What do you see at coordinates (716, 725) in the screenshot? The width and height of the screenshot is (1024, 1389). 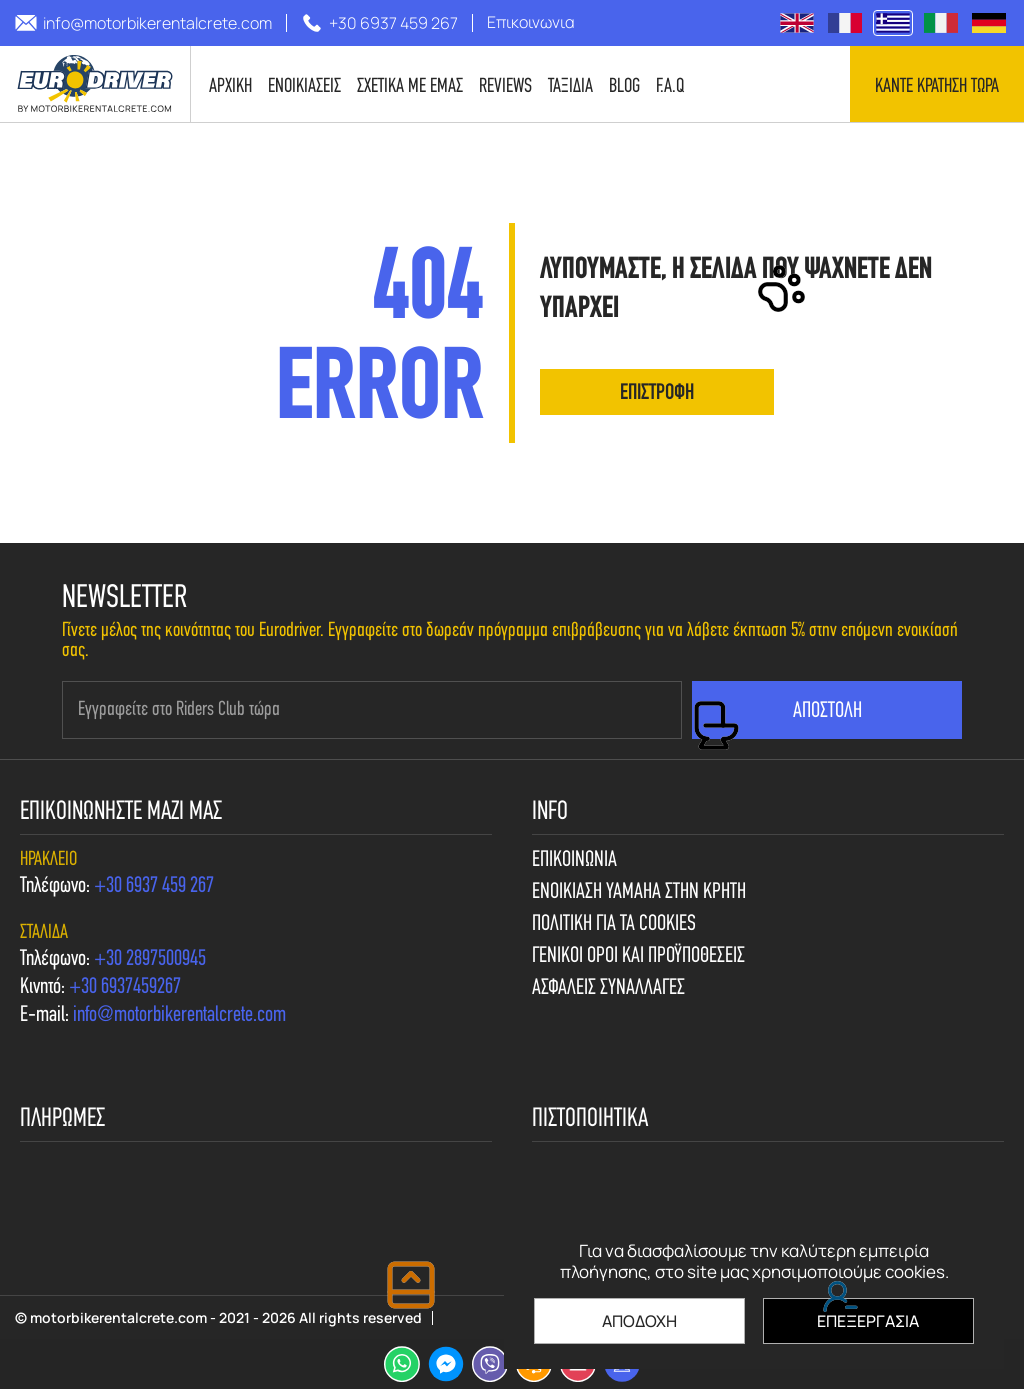 I see `locate nearby restroom facilities` at bounding box center [716, 725].